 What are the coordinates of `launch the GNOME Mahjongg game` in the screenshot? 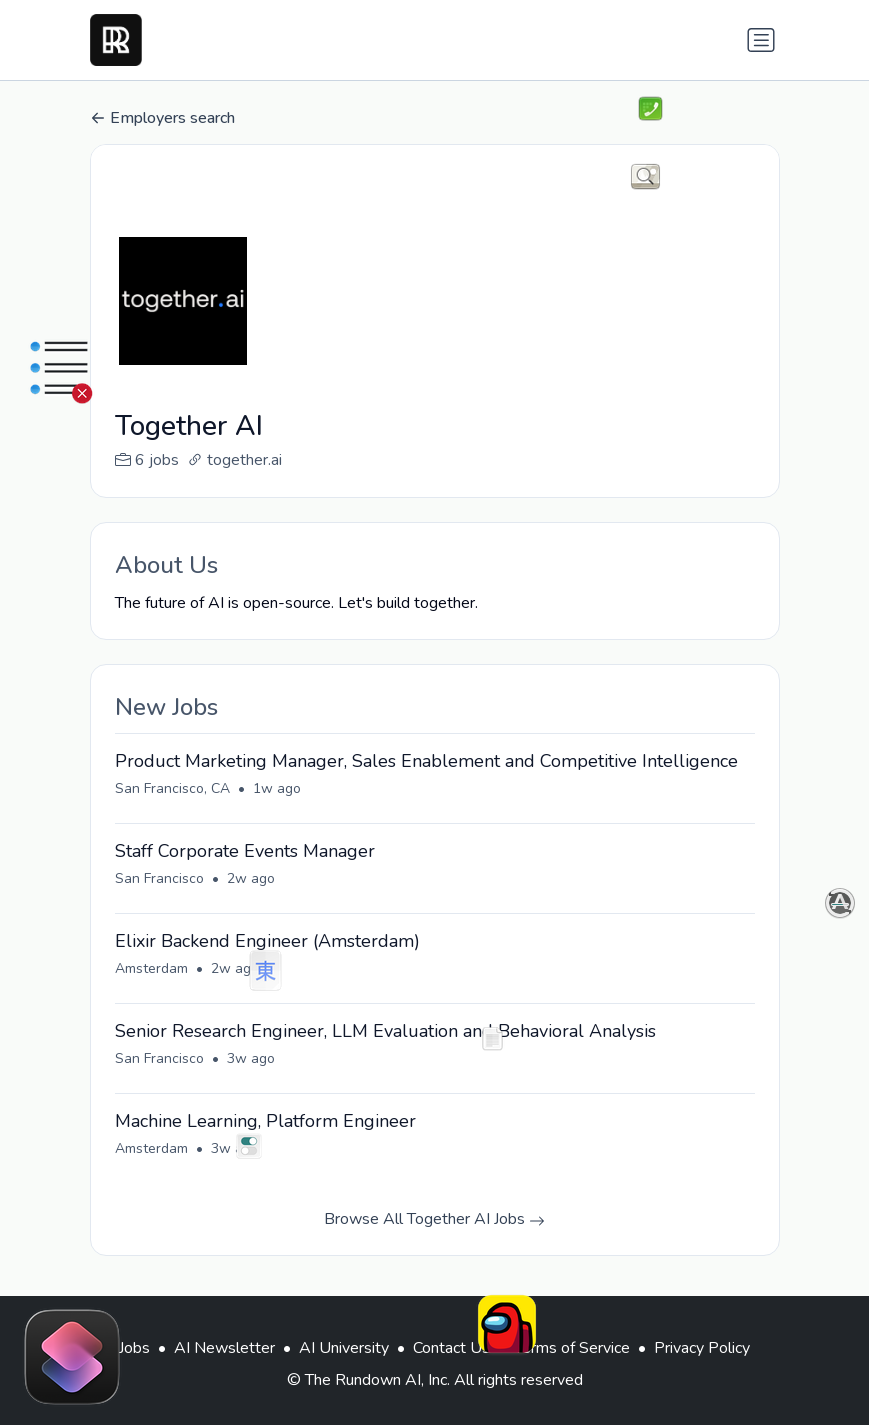 It's located at (265, 970).